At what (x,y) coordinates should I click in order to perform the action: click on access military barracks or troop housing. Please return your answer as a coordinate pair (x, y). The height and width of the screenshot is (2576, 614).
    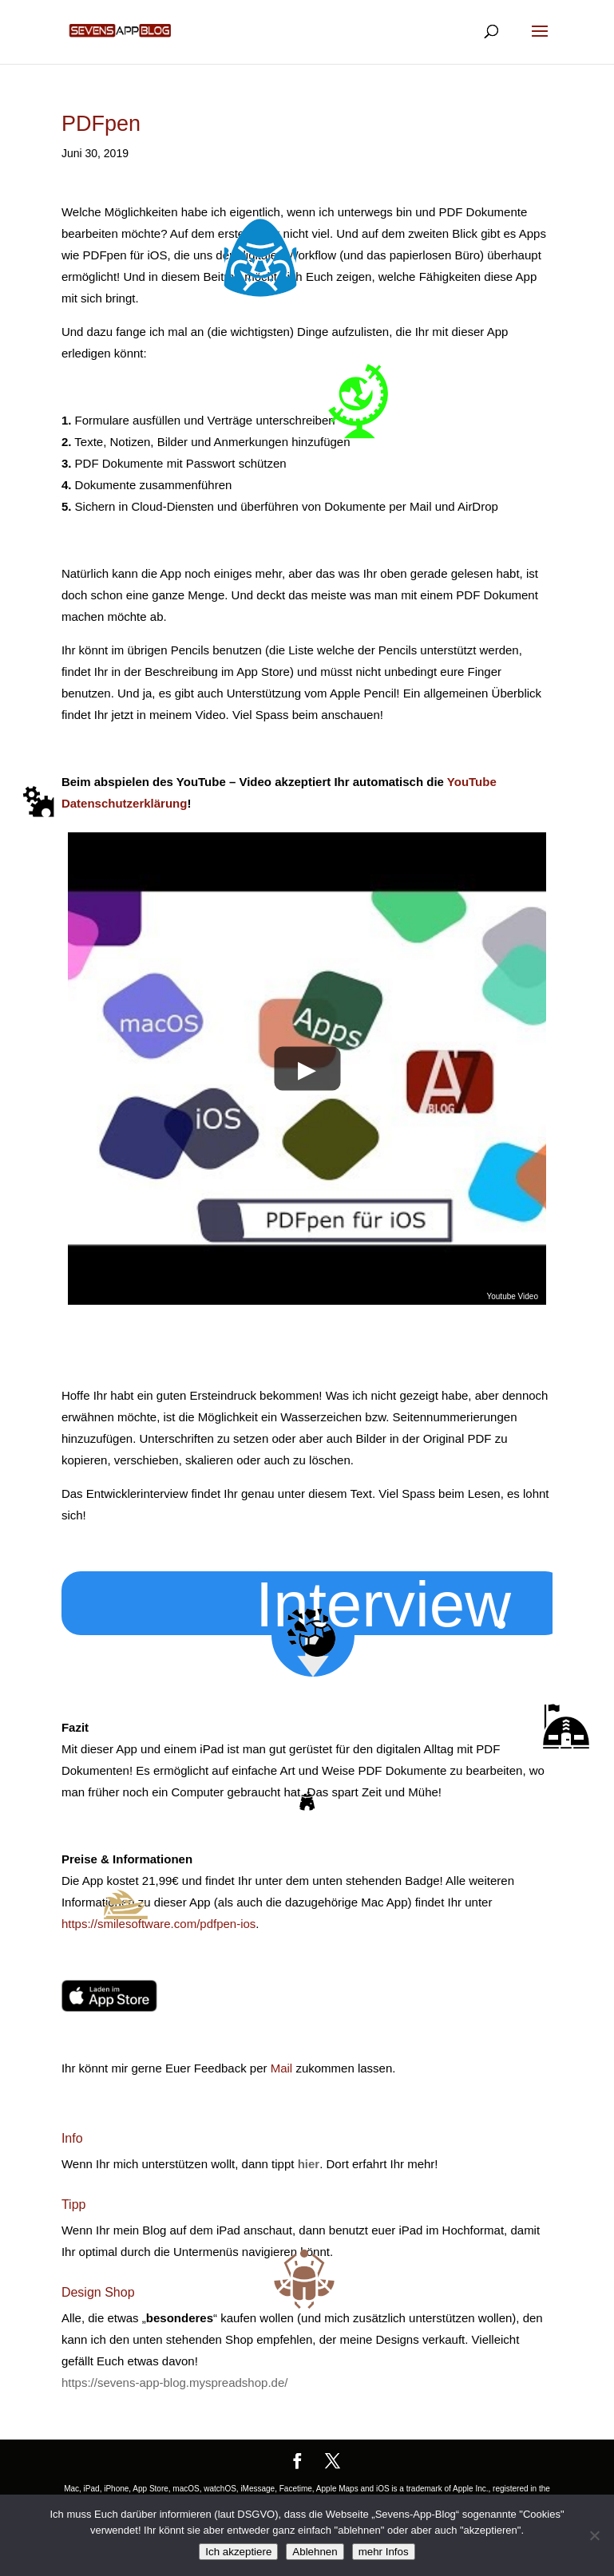
    Looking at the image, I should click on (566, 1727).